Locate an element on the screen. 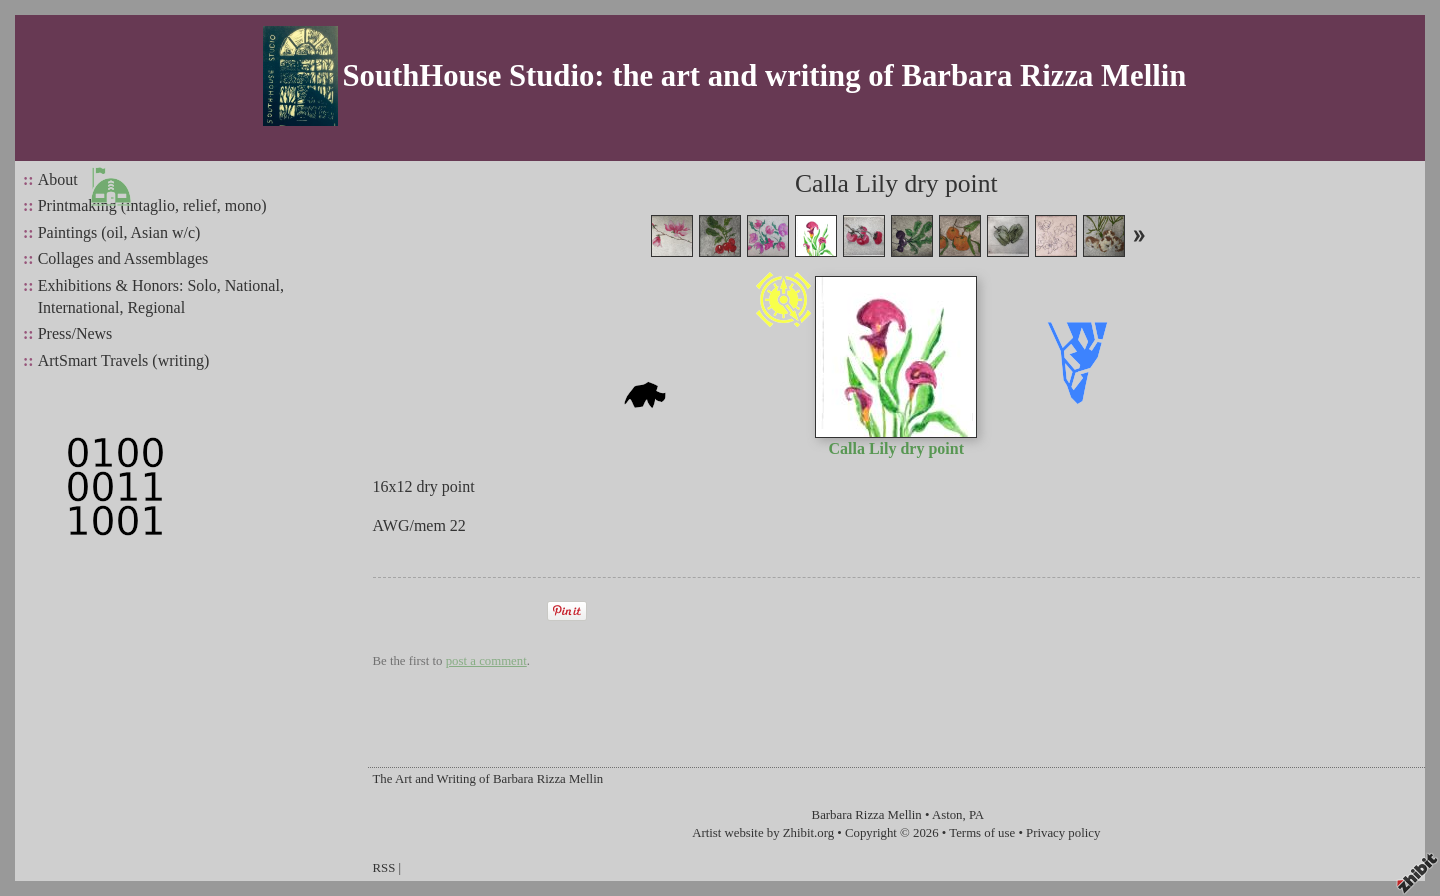 The height and width of the screenshot is (896, 1440). access military barracks or troop housing is located at coordinates (111, 187).